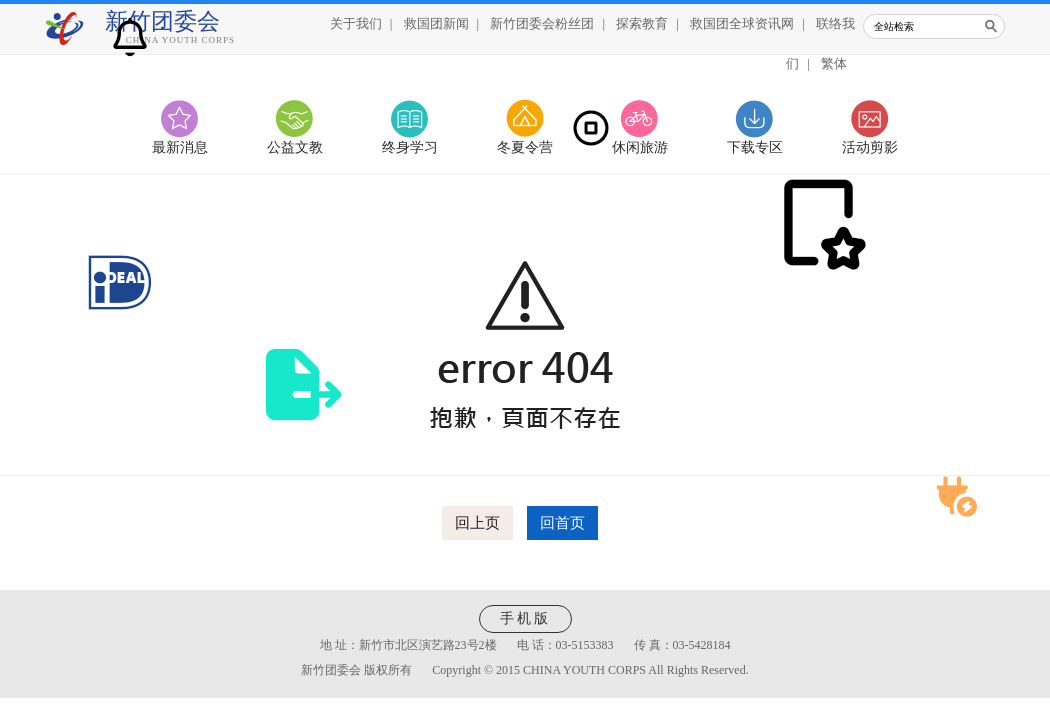  I want to click on view notifications, so click(130, 37).